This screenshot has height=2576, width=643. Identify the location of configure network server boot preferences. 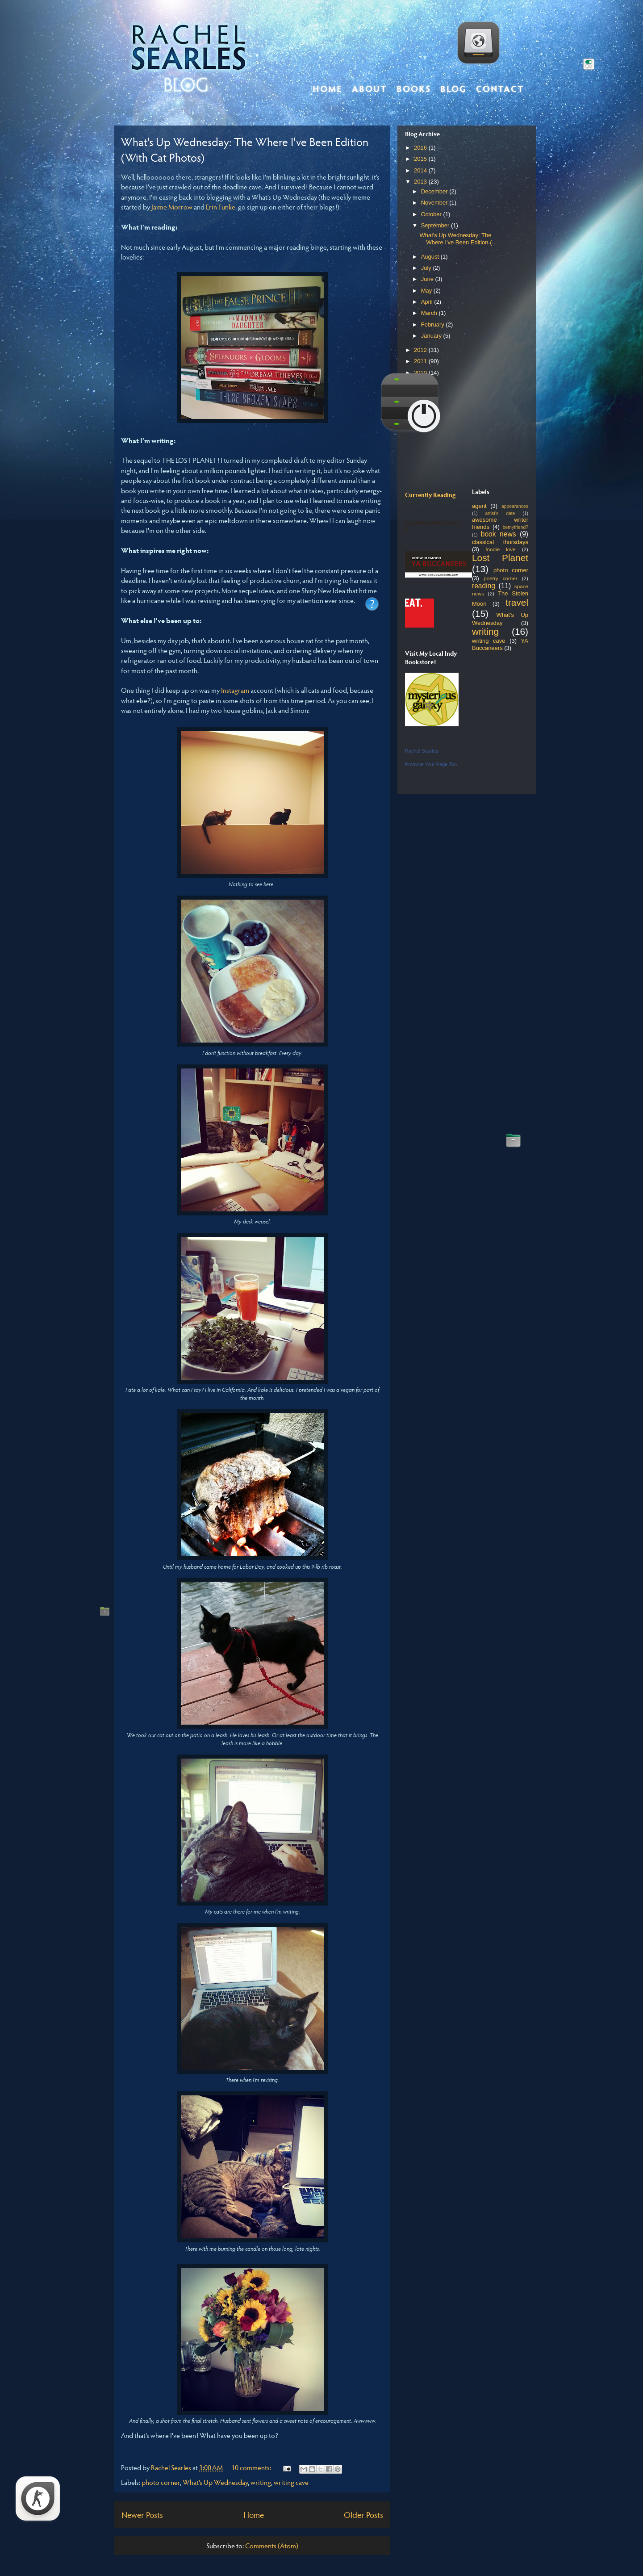
(409, 402).